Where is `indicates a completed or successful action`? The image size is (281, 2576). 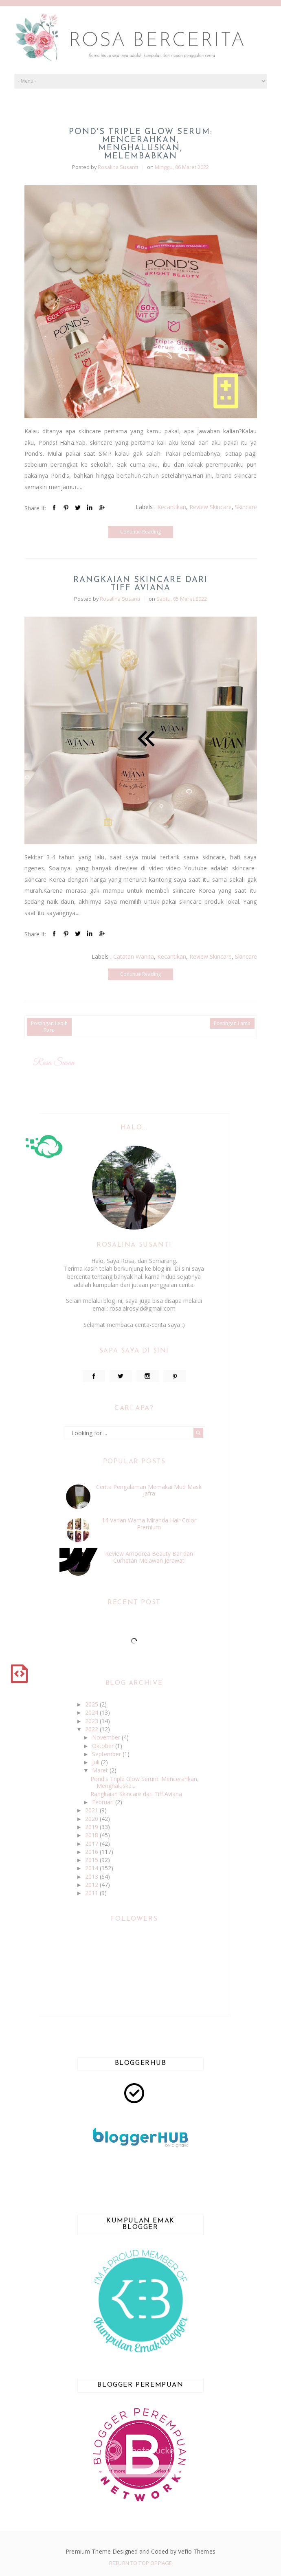
indicates a completed or successful action is located at coordinates (134, 2093).